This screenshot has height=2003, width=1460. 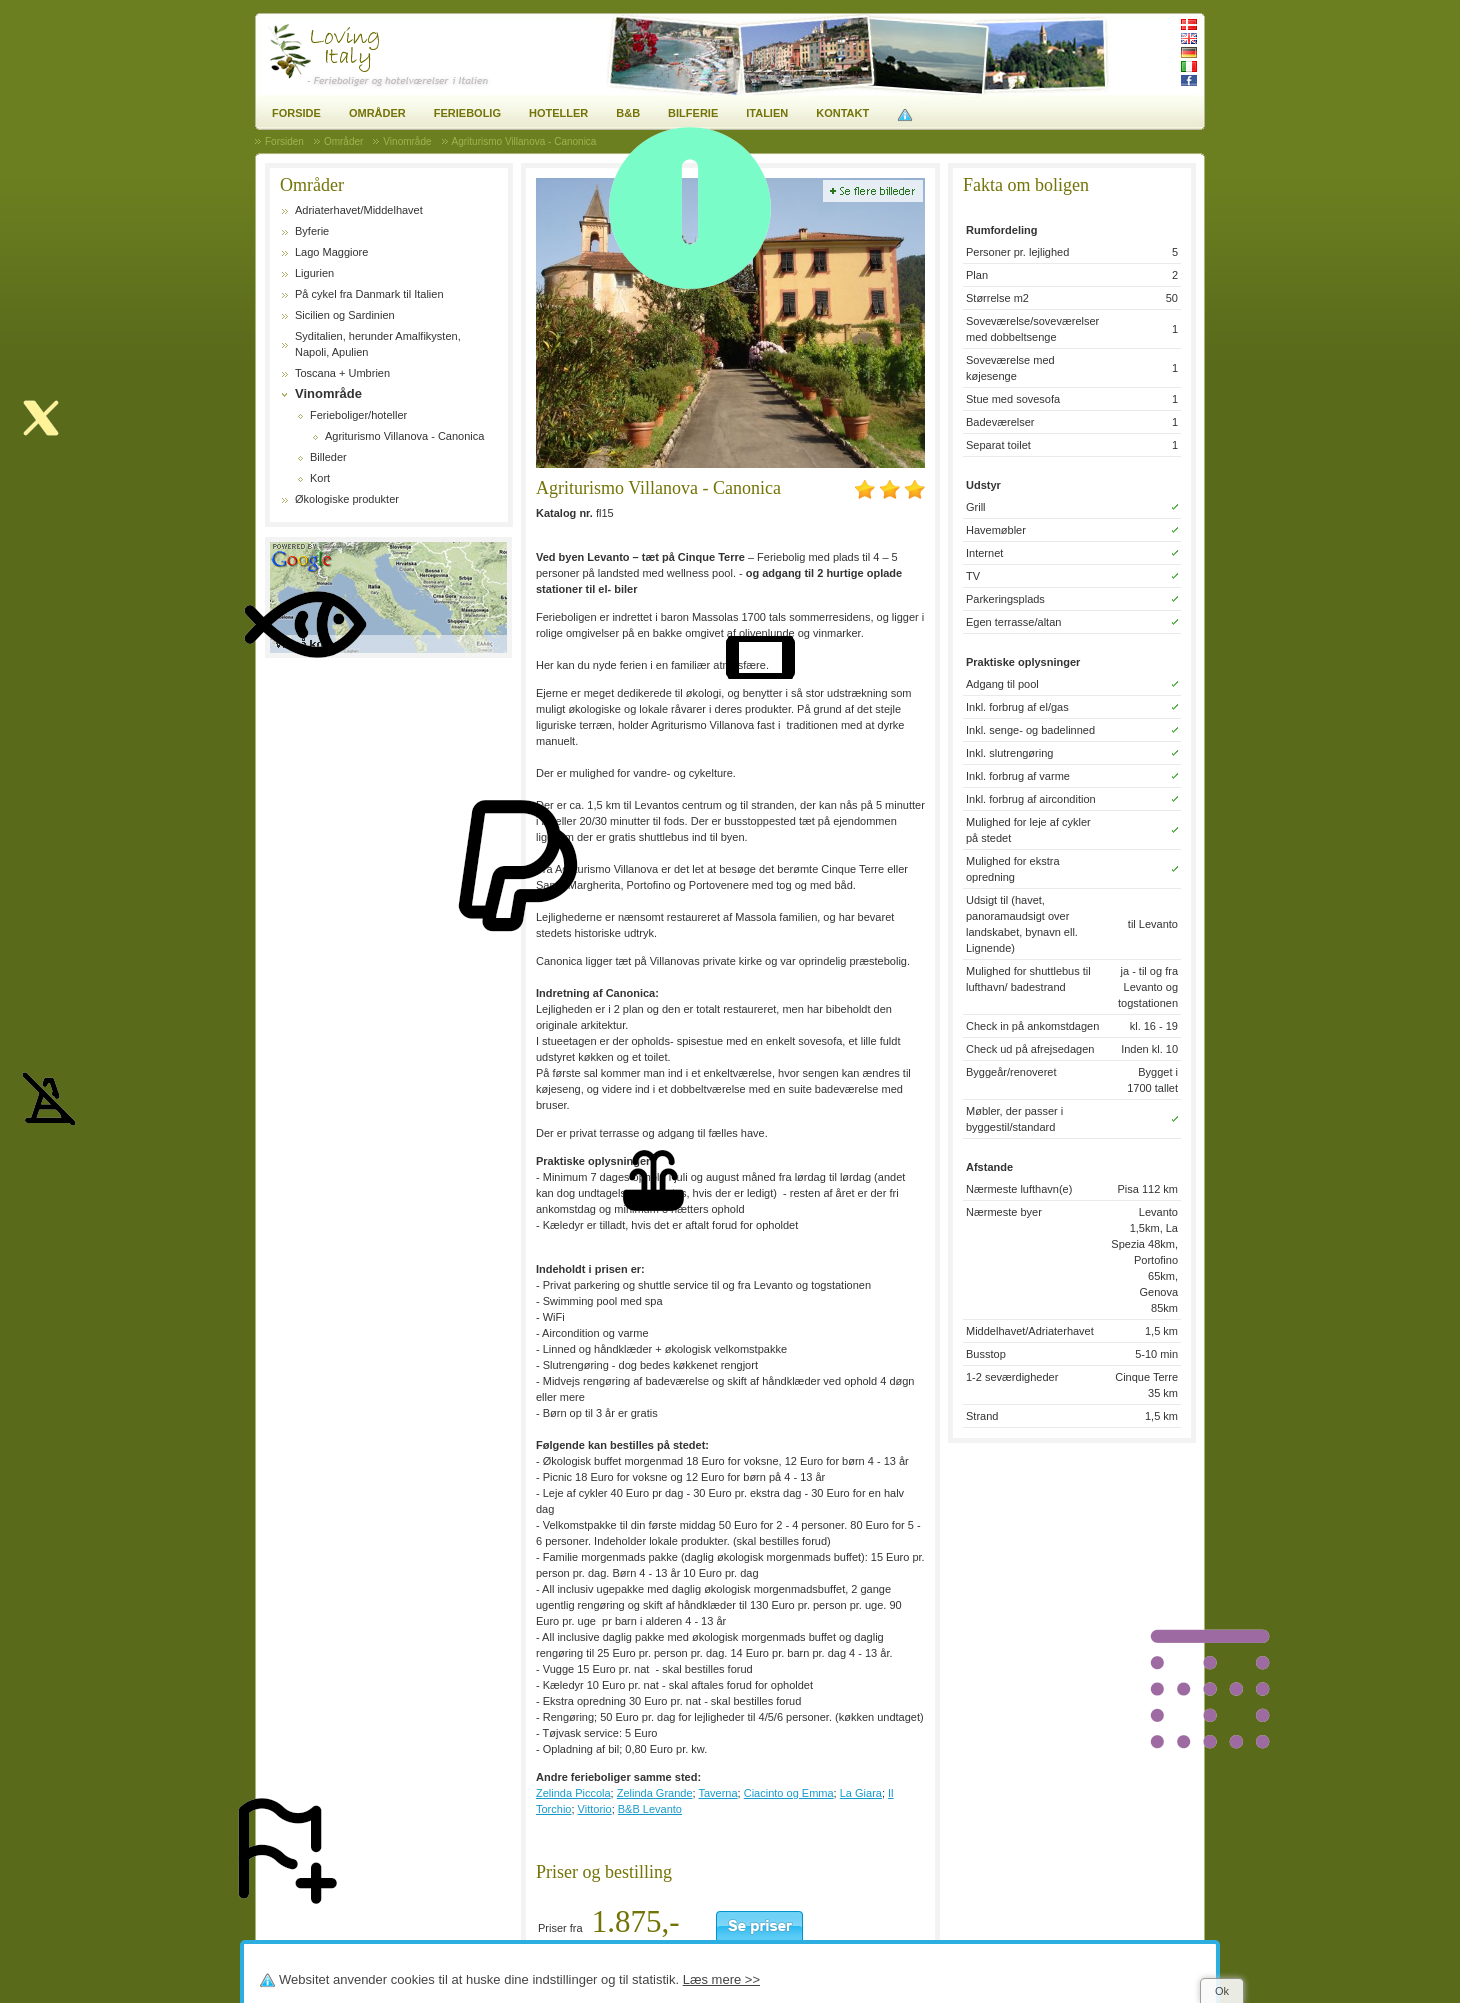 What do you see at coordinates (518, 866) in the screenshot?
I see `pay with paypal` at bounding box center [518, 866].